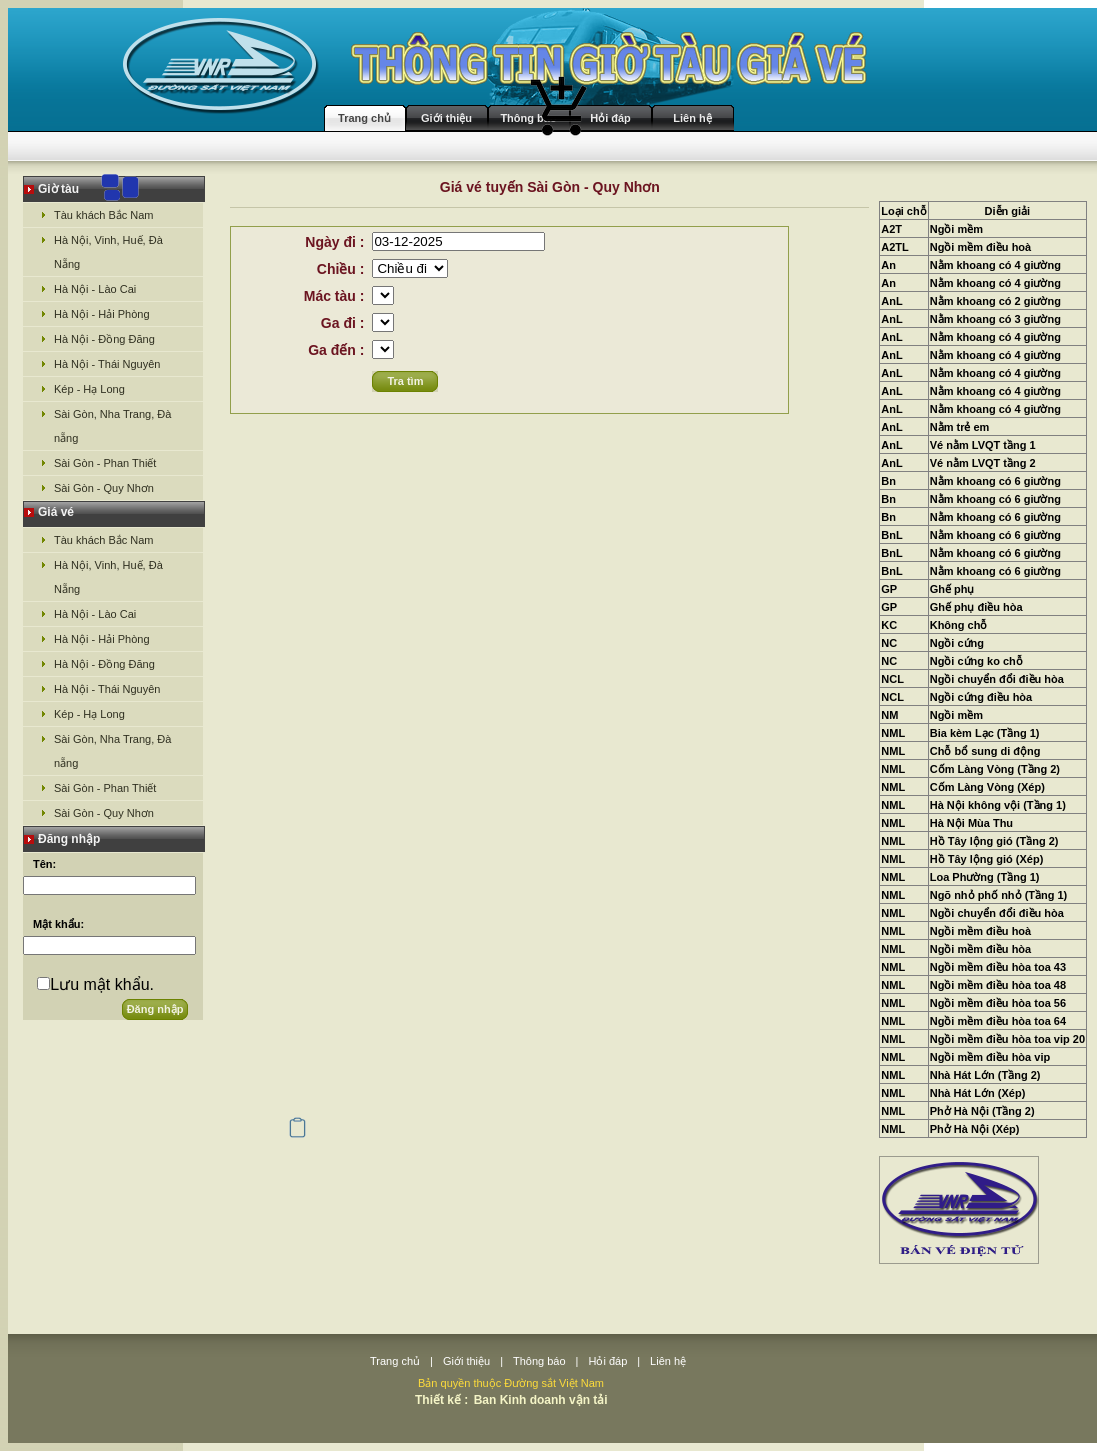  Describe the element at coordinates (297, 1127) in the screenshot. I see `copy to clipboard` at that location.